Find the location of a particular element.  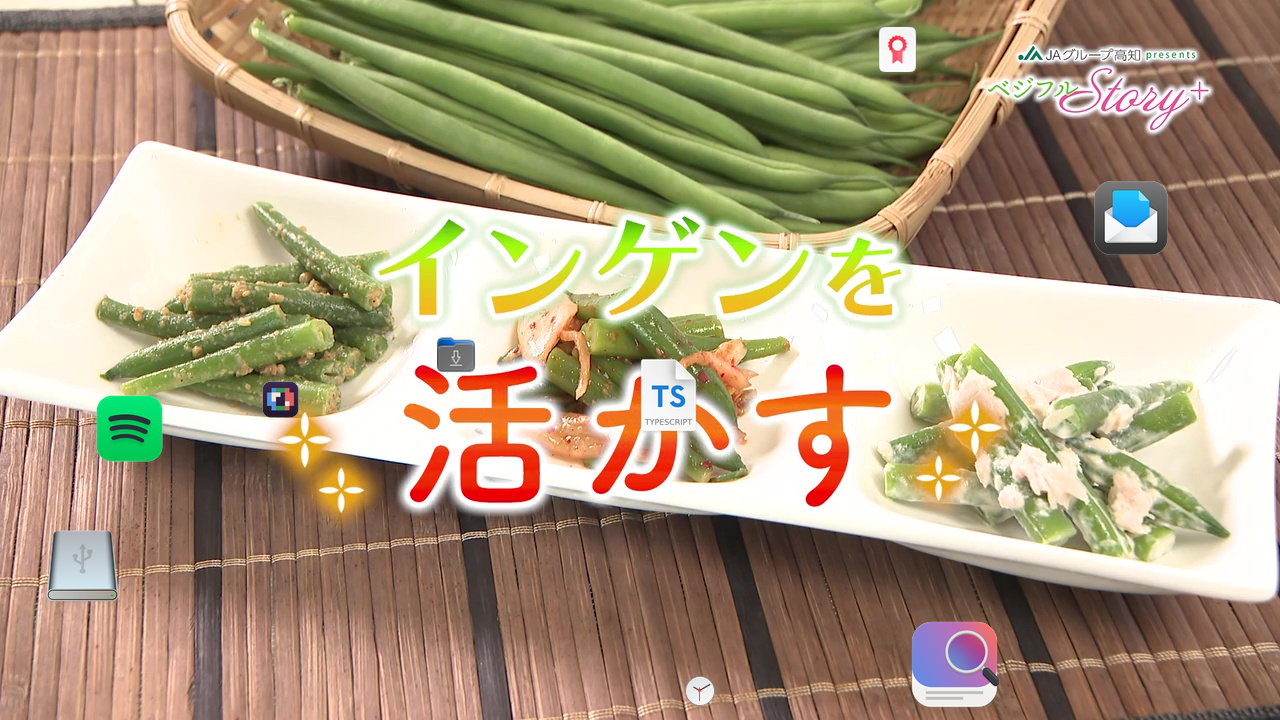

open the mail app is located at coordinates (1131, 218).